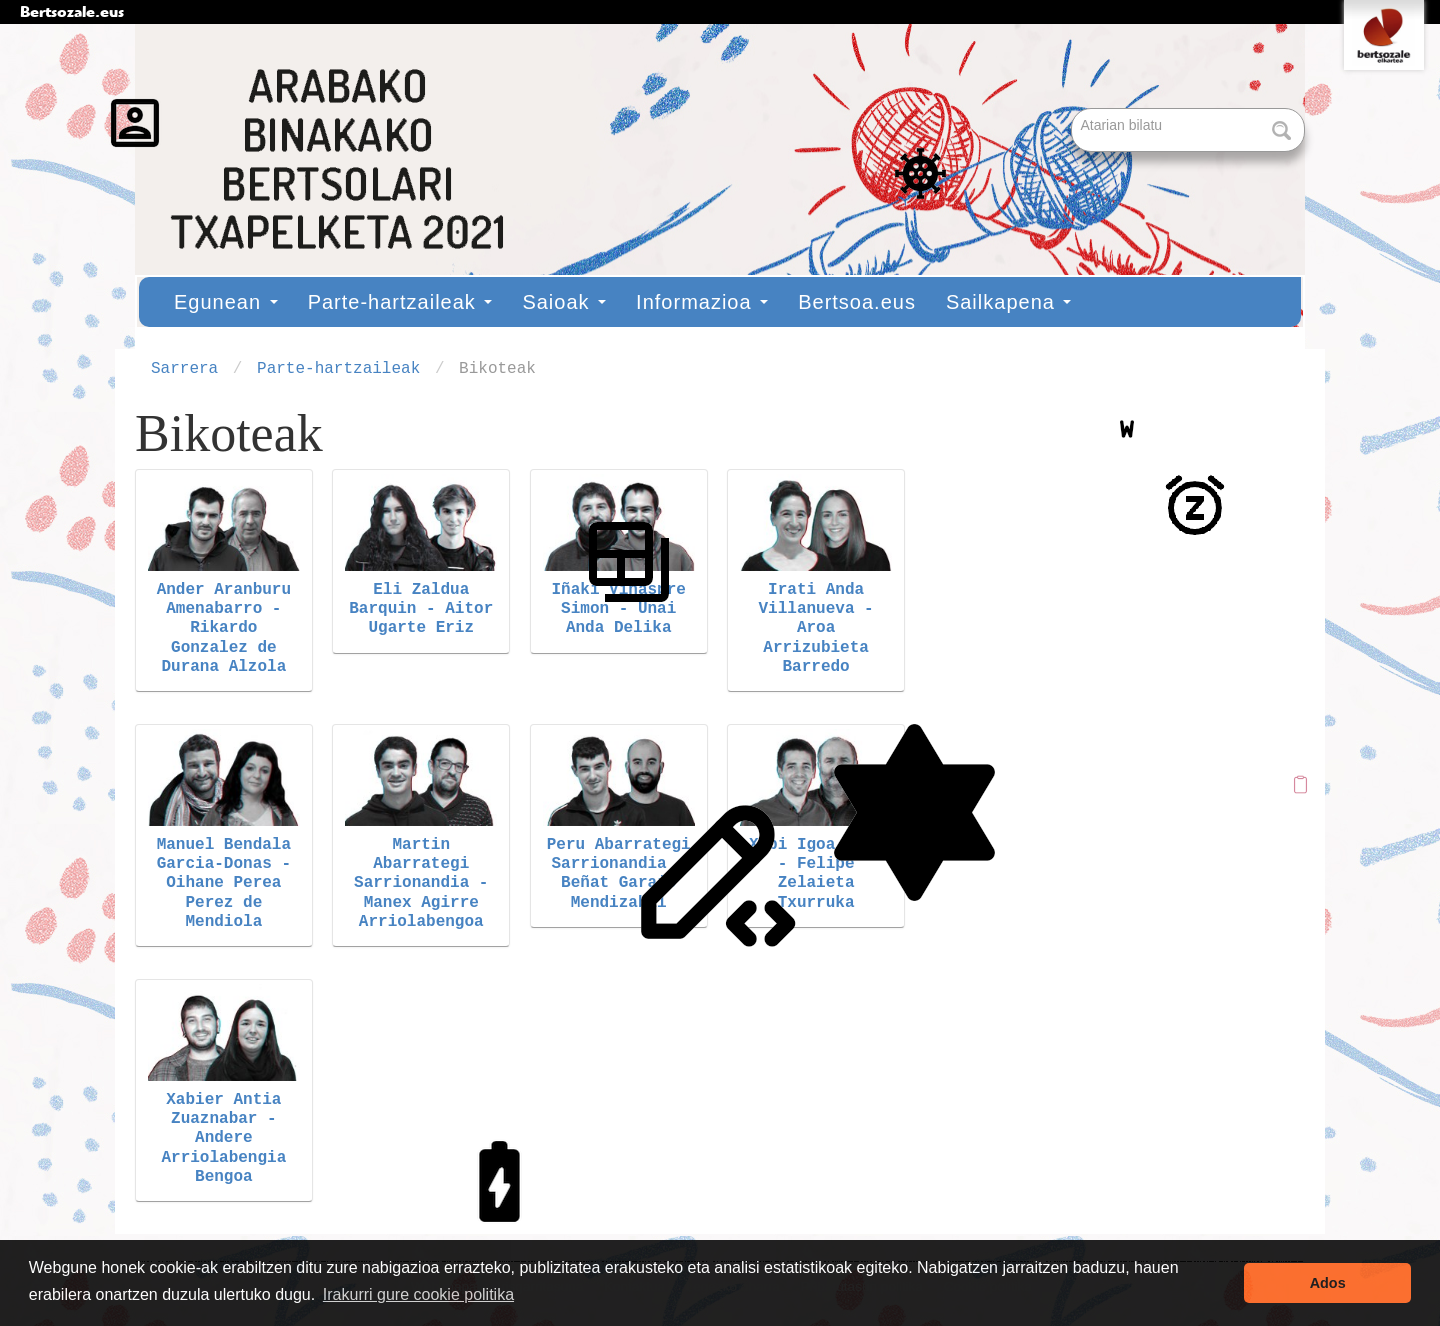 The image size is (1440, 1326). Describe the element at coordinates (135, 123) in the screenshot. I see `switch to portrait orientation mode` at that location.